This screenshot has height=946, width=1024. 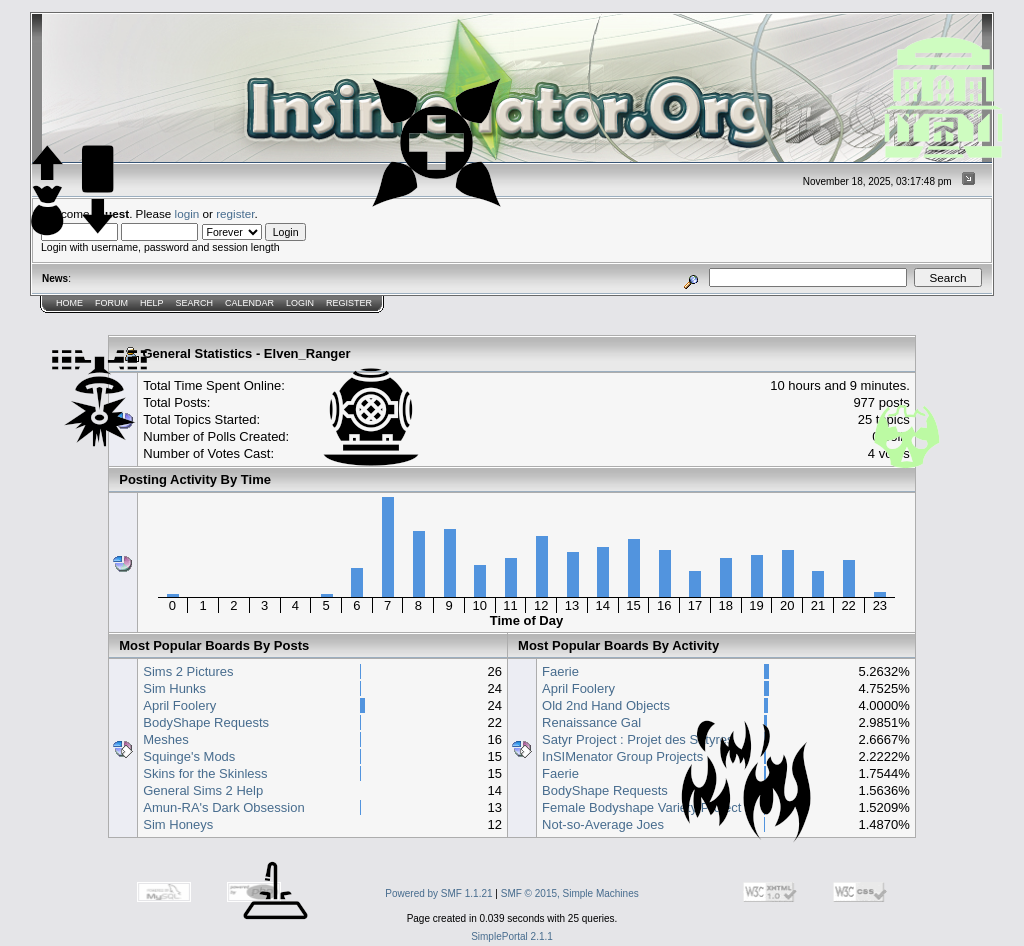 What do you see at coordinates (907, 437) in the screenshot?
I see `indicates player death or game over state` at bounding box center [907, 437].